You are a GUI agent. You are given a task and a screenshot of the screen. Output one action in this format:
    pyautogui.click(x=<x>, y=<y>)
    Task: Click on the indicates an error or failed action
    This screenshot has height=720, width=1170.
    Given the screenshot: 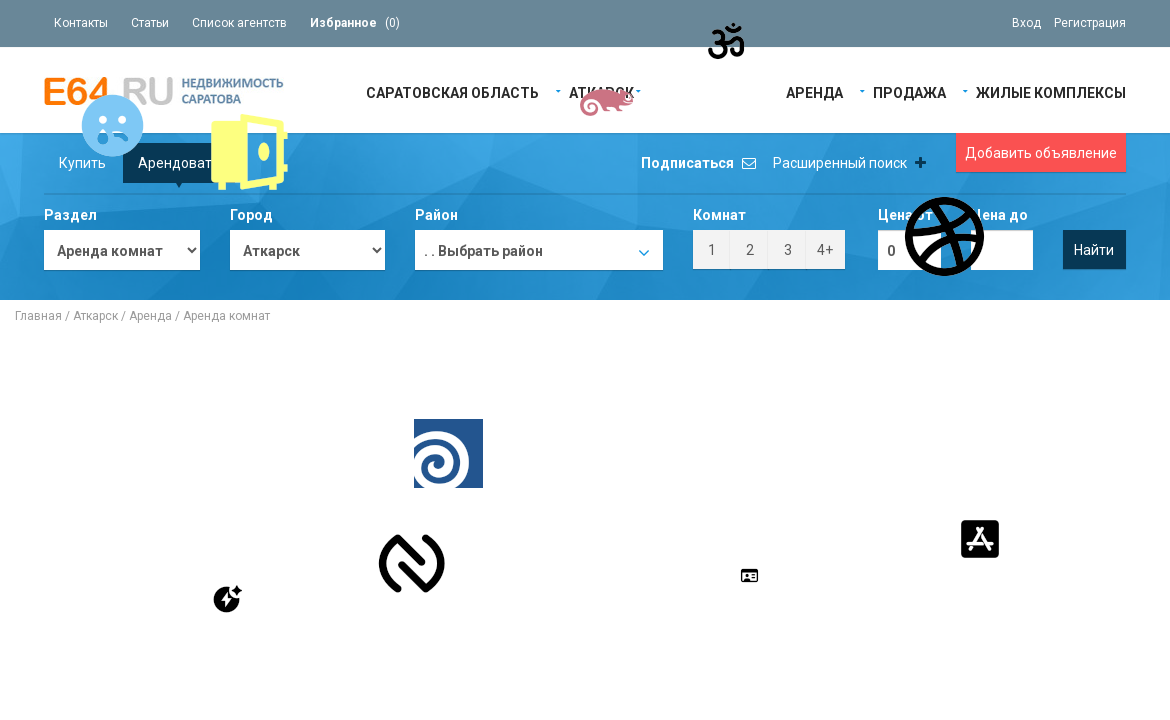 What is the action you would take?
    pyautogui.click(x=112, y=125)
    